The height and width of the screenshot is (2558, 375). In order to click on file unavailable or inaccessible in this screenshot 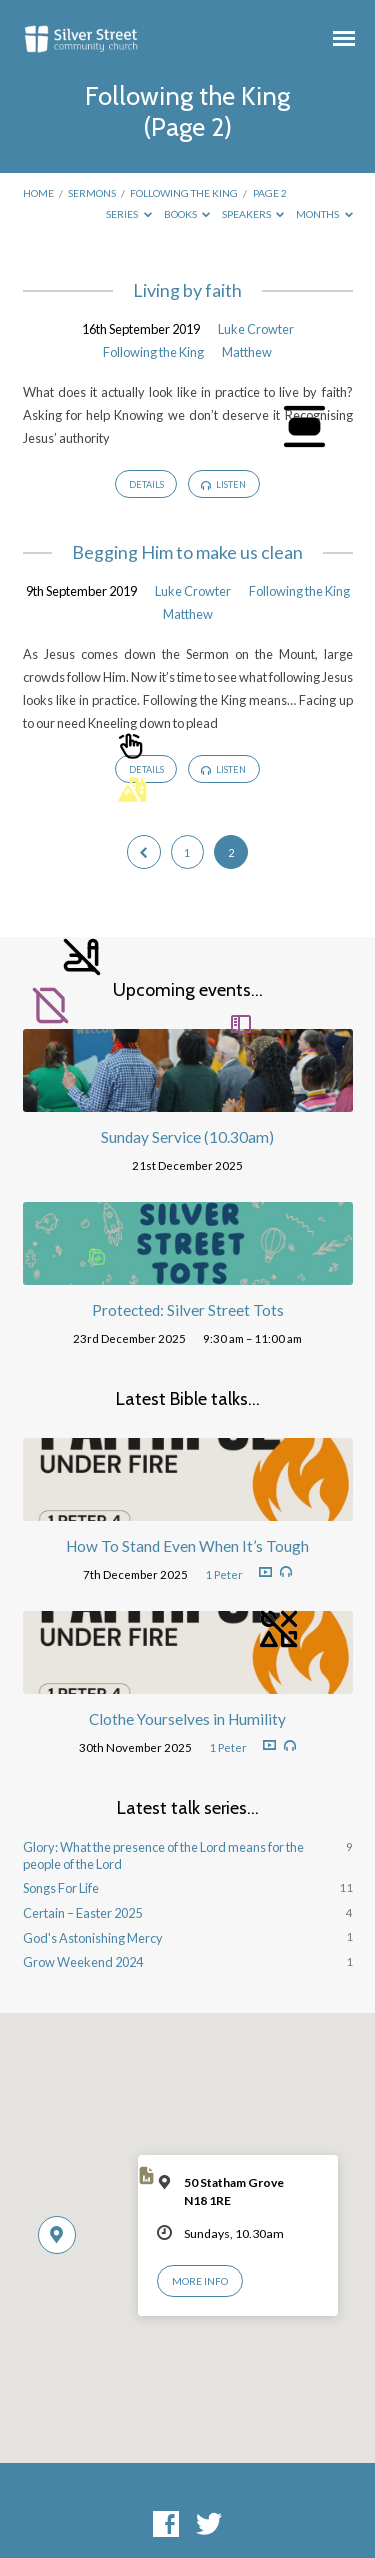, I will do `click(50, 1005)`.